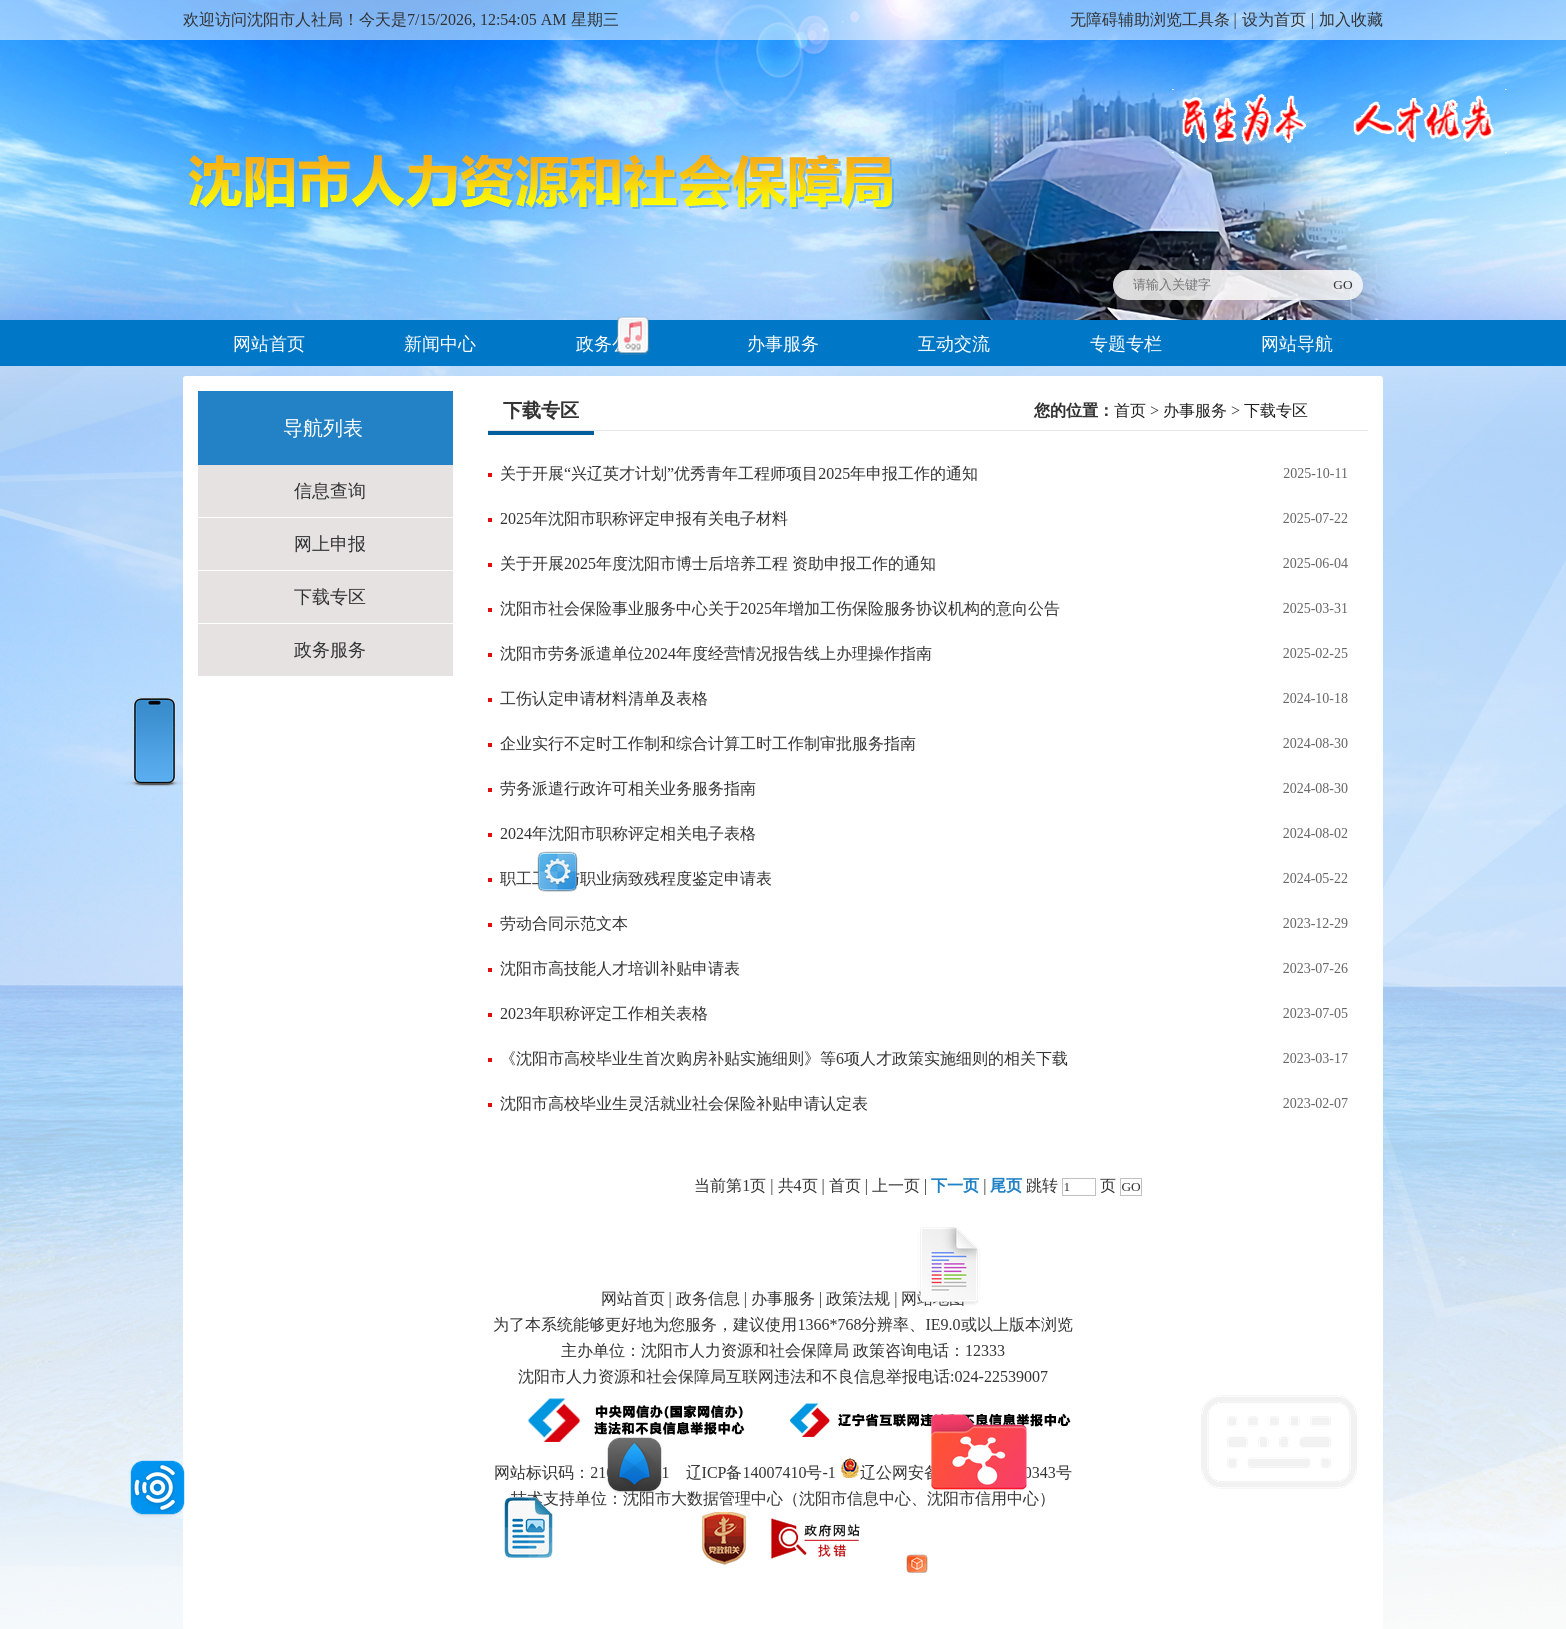 The height and width of the screenshot is (1629, 1566). What do you see at coordinates (154, 742) in the screenshot?
I see `indicates a connected iPhone 14 Pro device` at bounding box center [154, 742].